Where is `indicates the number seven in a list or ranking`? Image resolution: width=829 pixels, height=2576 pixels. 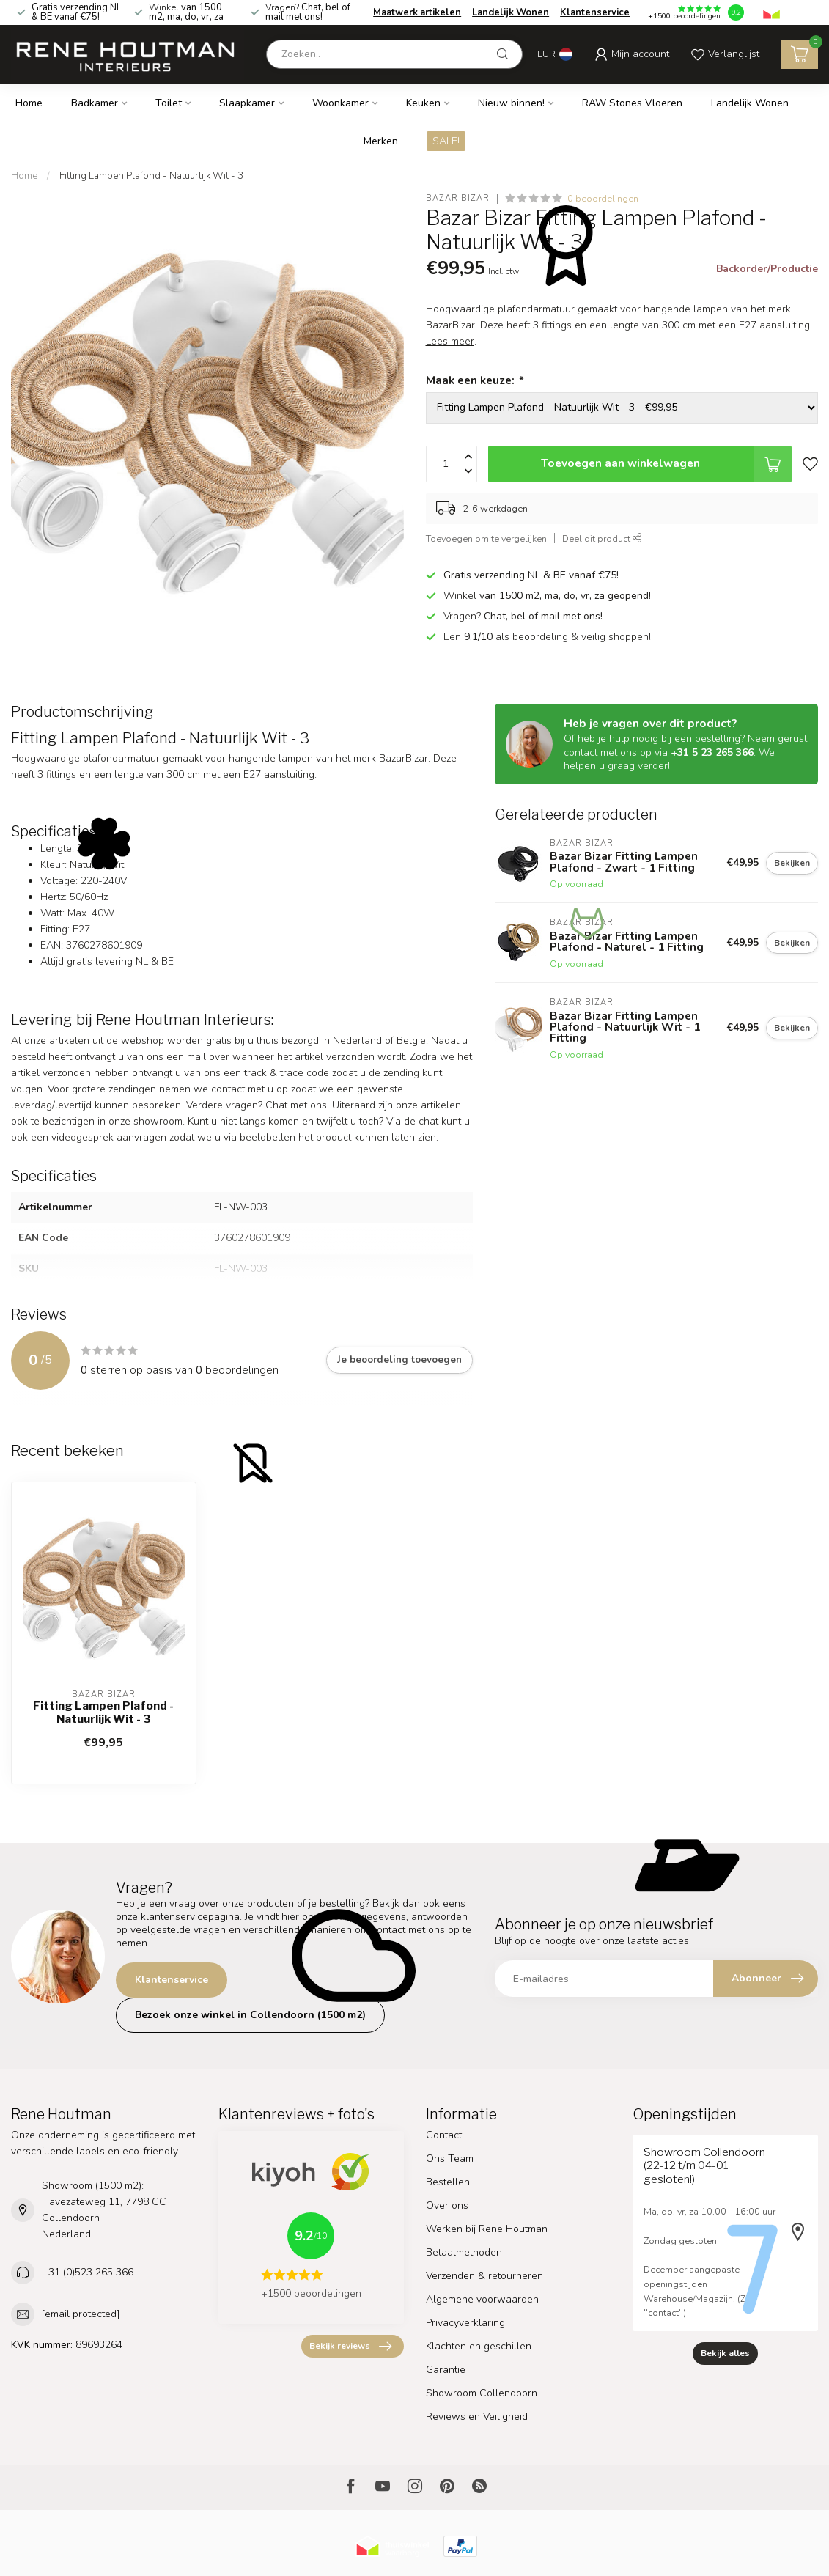
indicates the number seven in a list or ranking is located at coordinates (752, 2269).